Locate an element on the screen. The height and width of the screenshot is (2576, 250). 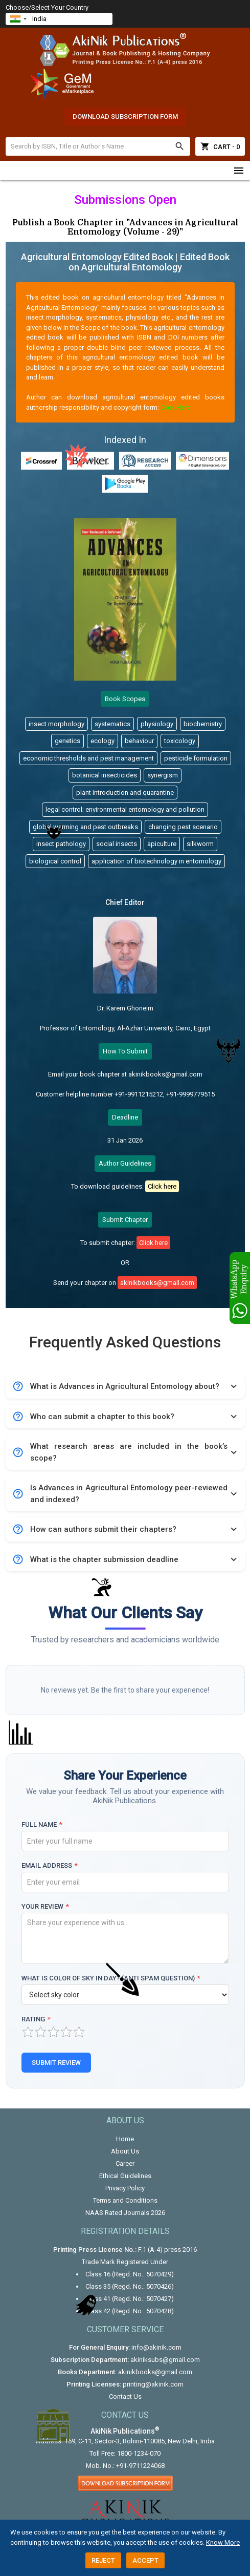
give a high-five or celebrate with another player is located at coordinates (77, 456).